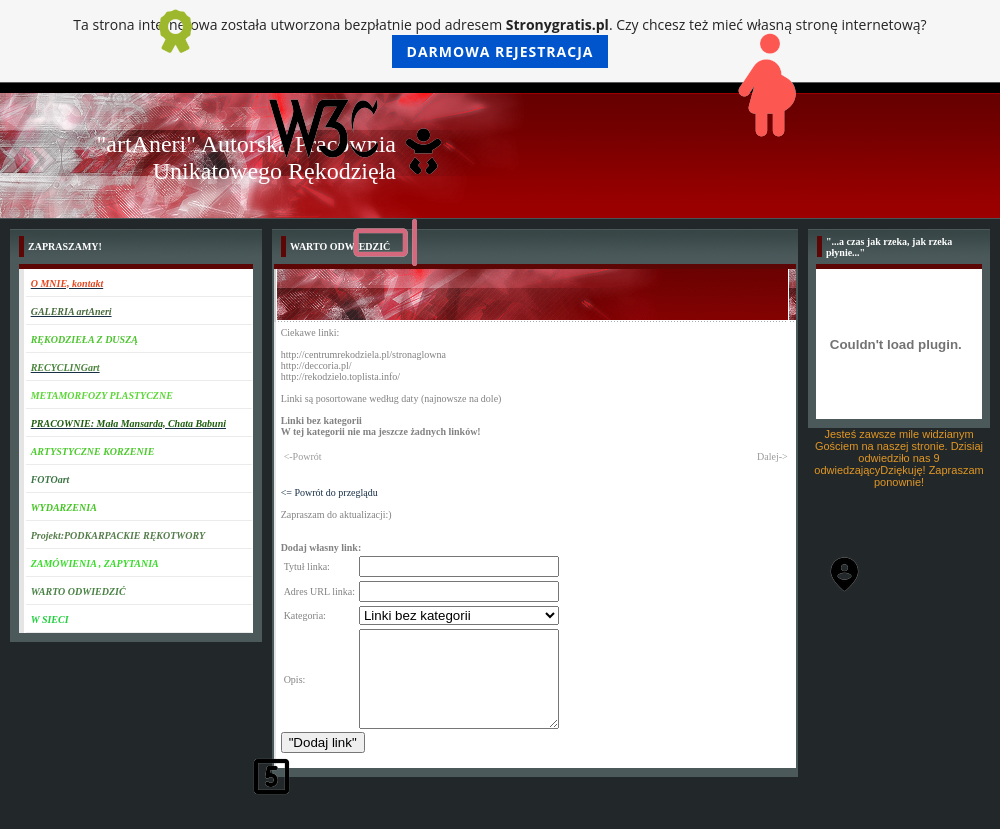  I want to click on view a contact's location on the map, so click(844, 574).